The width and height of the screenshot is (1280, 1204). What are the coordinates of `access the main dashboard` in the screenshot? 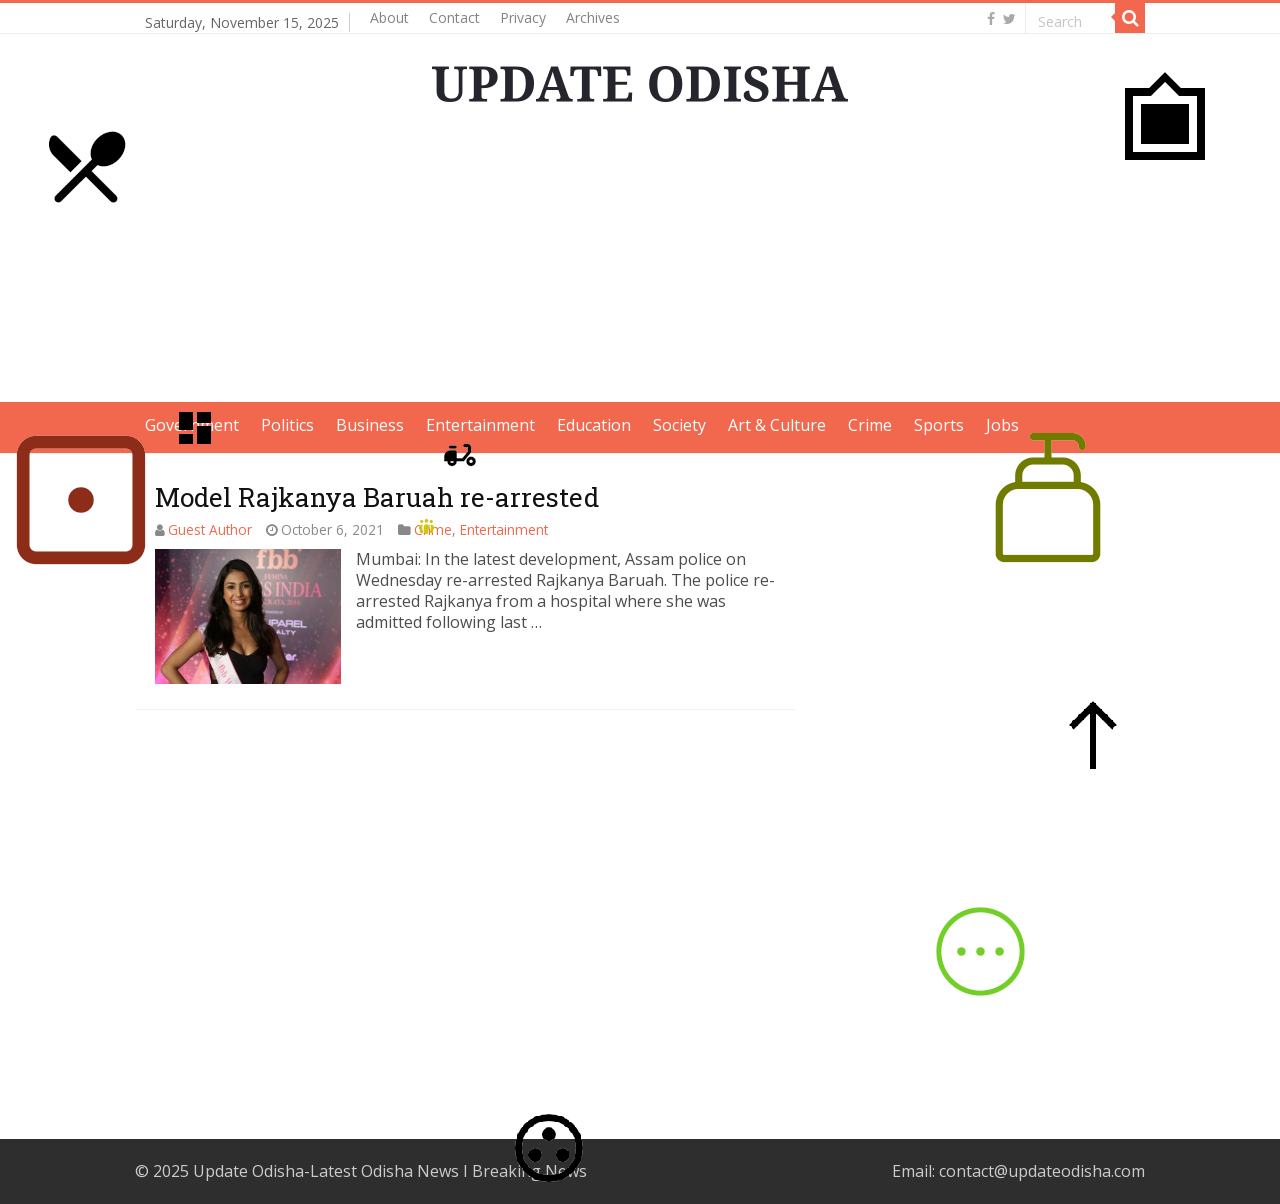 It's located at (195, 428).